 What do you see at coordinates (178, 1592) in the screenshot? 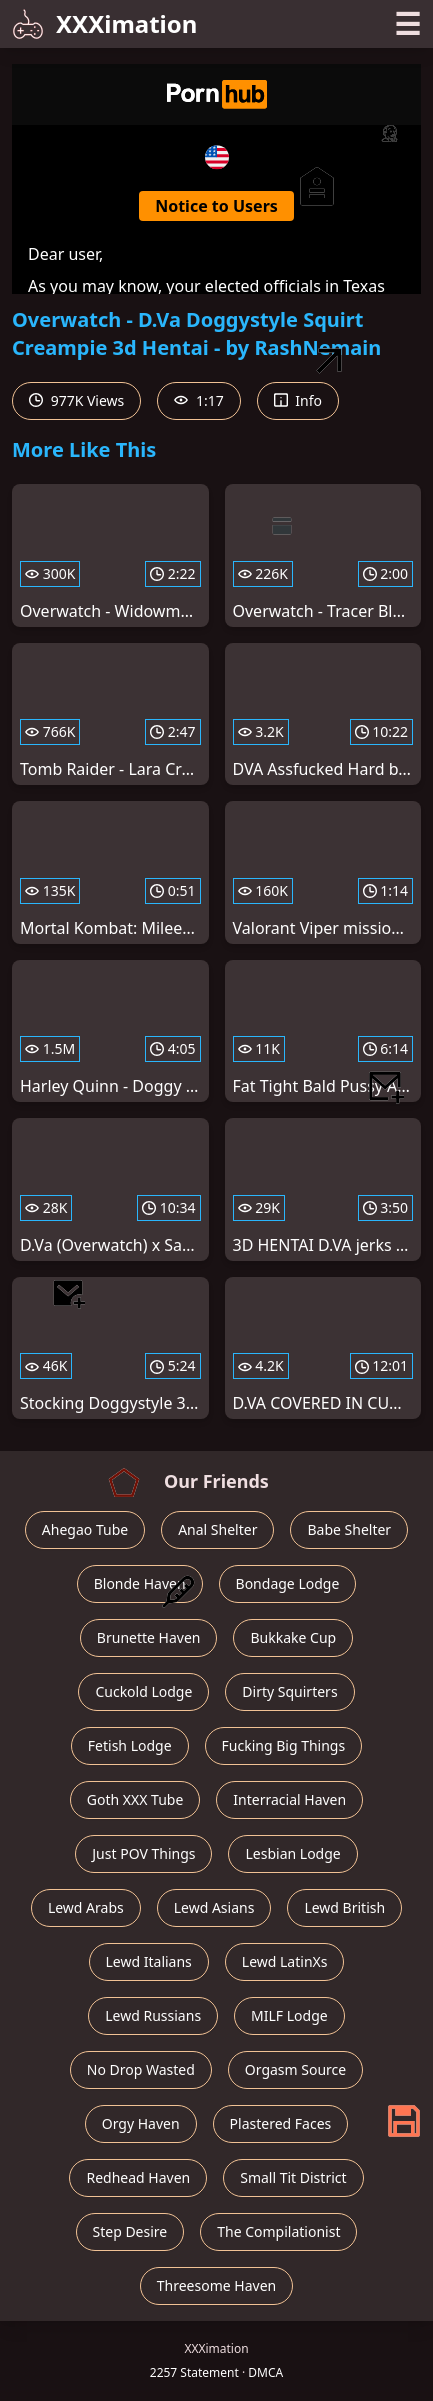
I see `check temperature or health readings` at bounding box center [178, 1592].